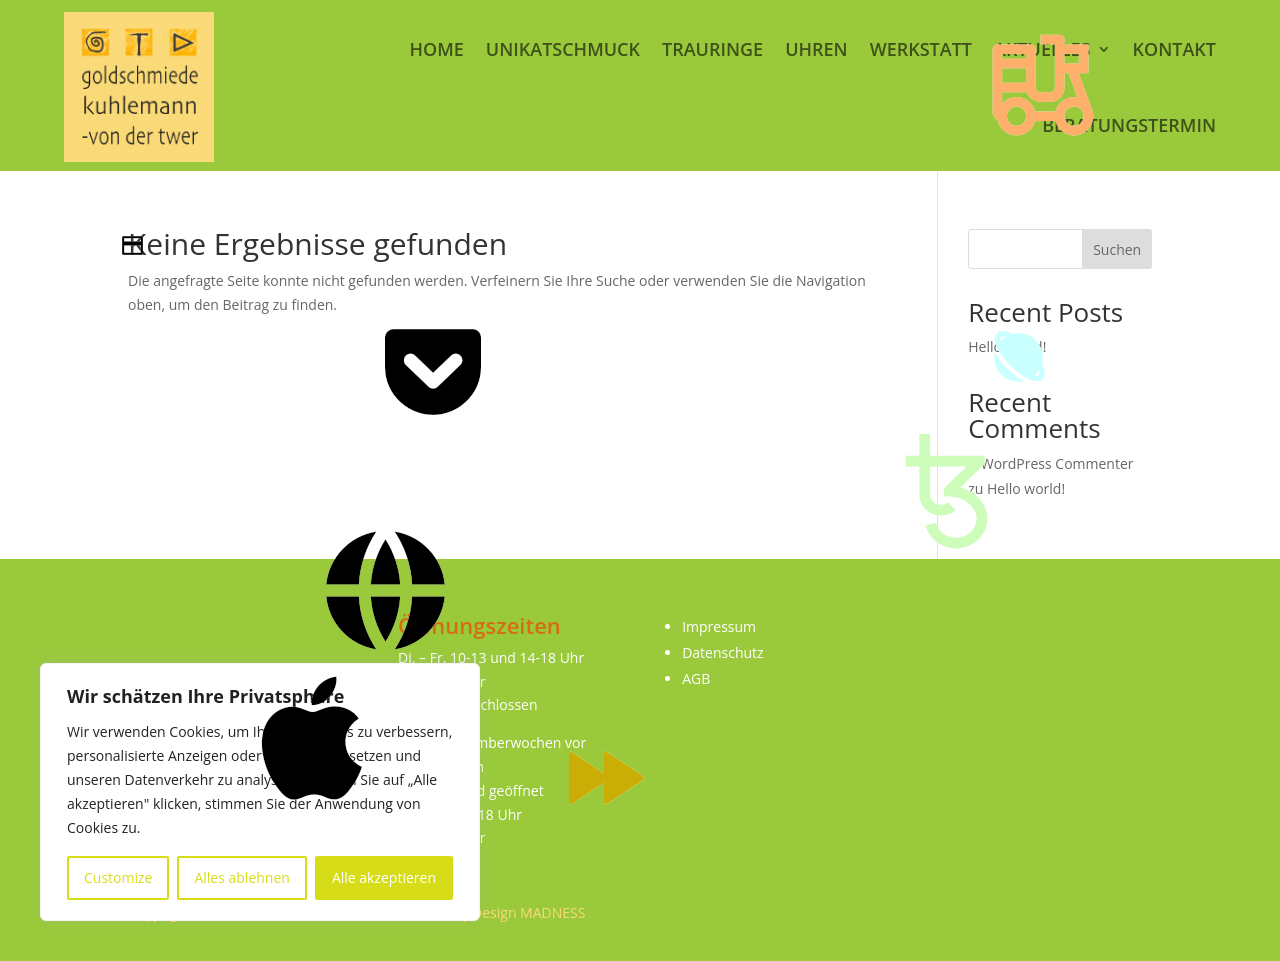 This screenshot has width=1280, height=961. Describe the element at coordinates (946, 488) in the screenshot. I see `tezos (XTZ) cryptocurrency logo` at that location.